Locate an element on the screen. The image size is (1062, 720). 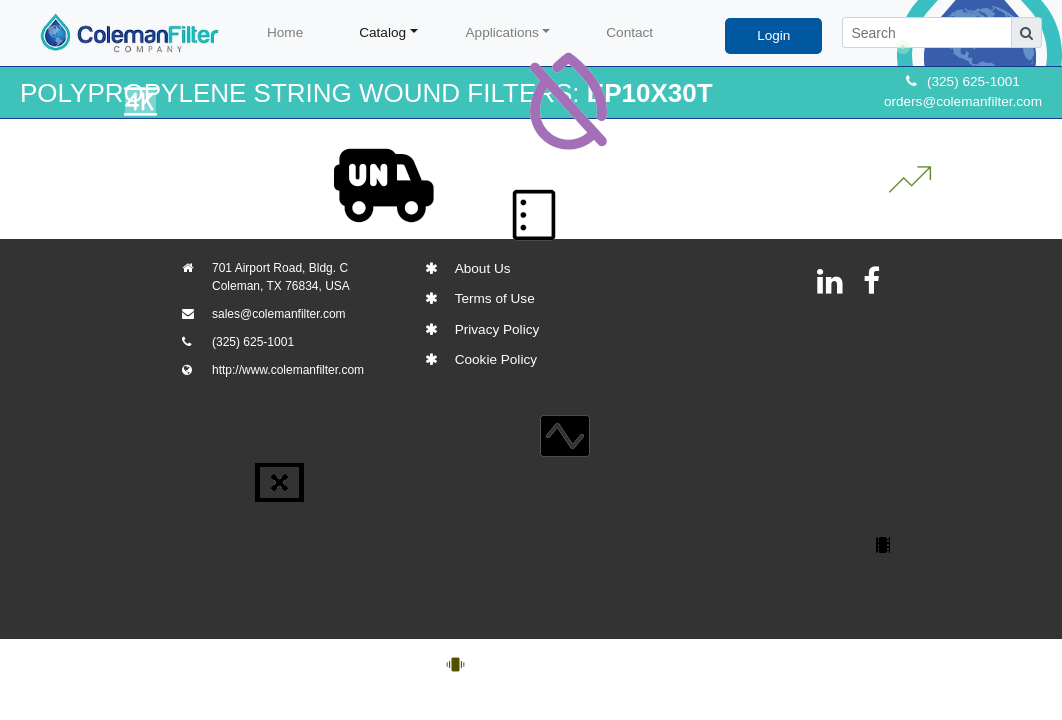
view screenplay or script documents is located at coordinates (534, 215).